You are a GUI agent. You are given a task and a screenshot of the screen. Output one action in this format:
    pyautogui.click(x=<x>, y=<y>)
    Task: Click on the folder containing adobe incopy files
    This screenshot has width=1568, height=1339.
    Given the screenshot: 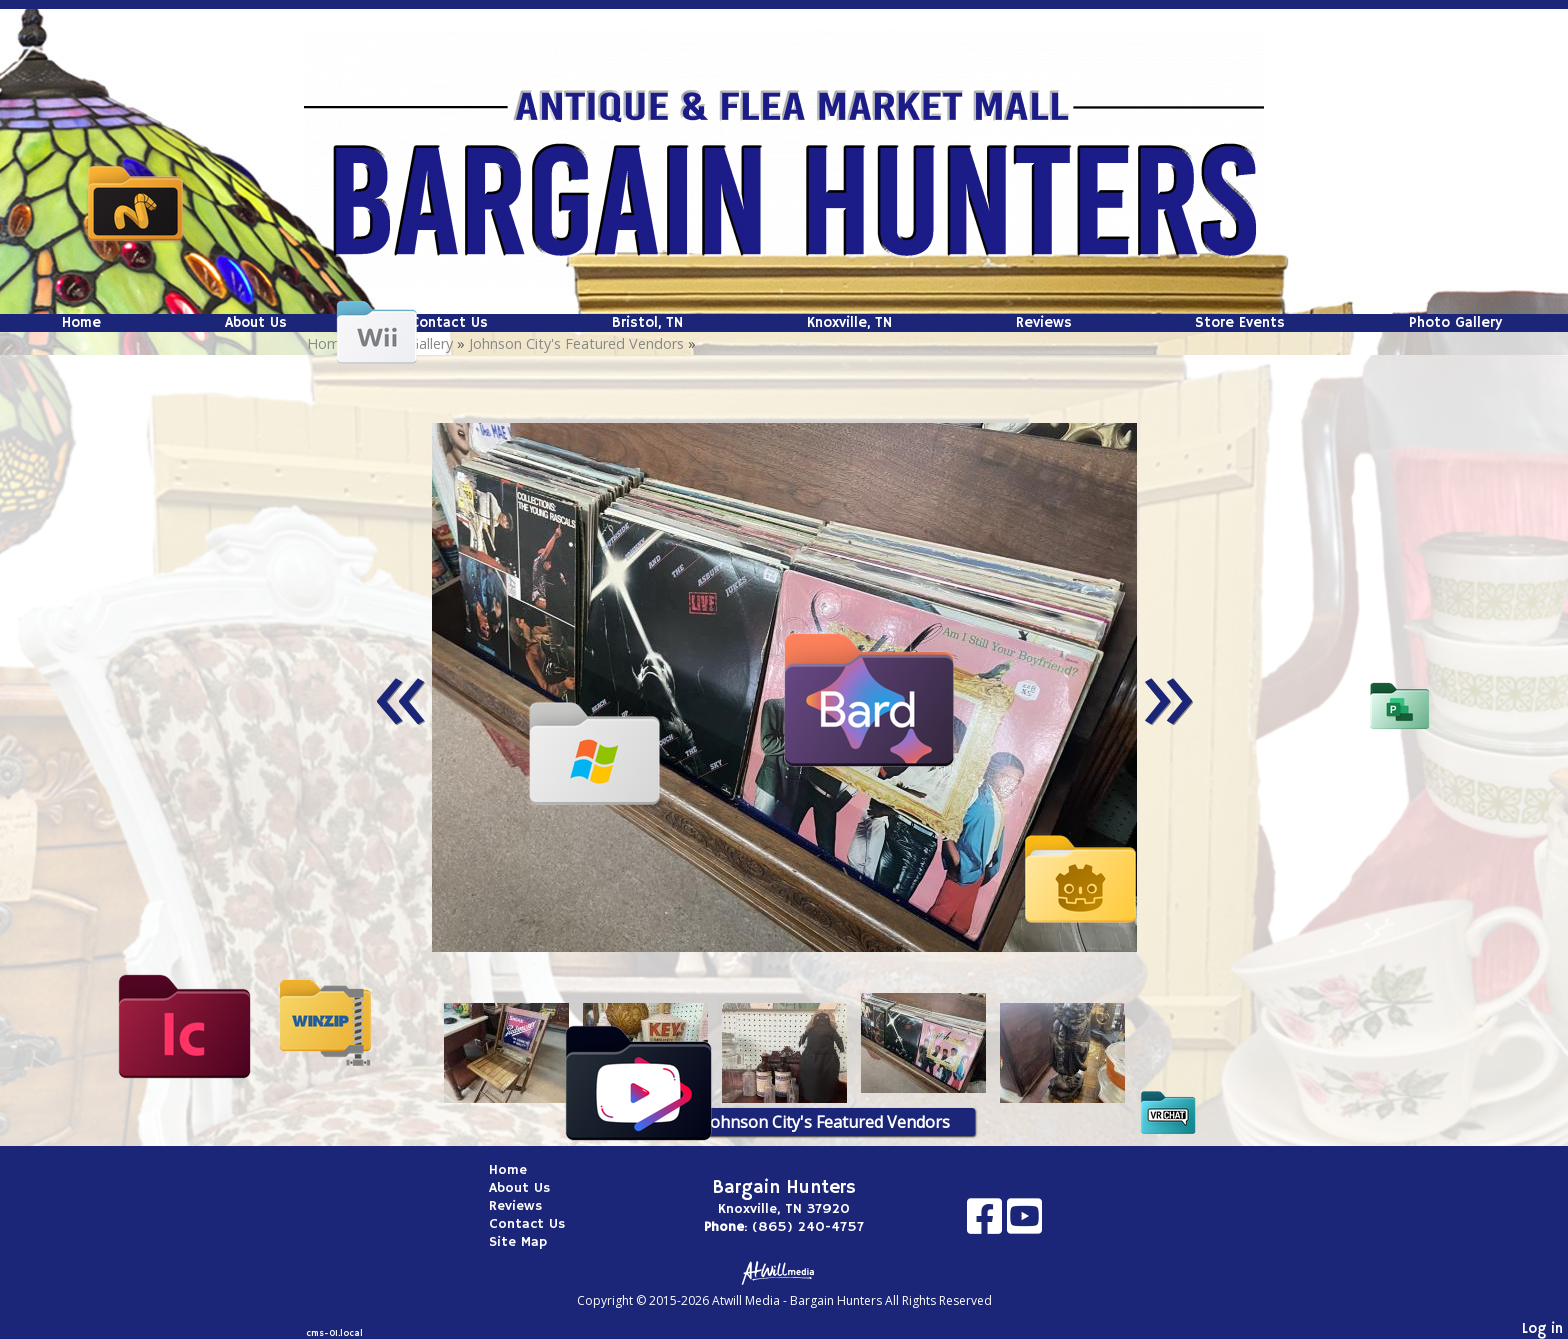 What is the action you would take?
    pyautogui.click(x=184, y=1030)
    